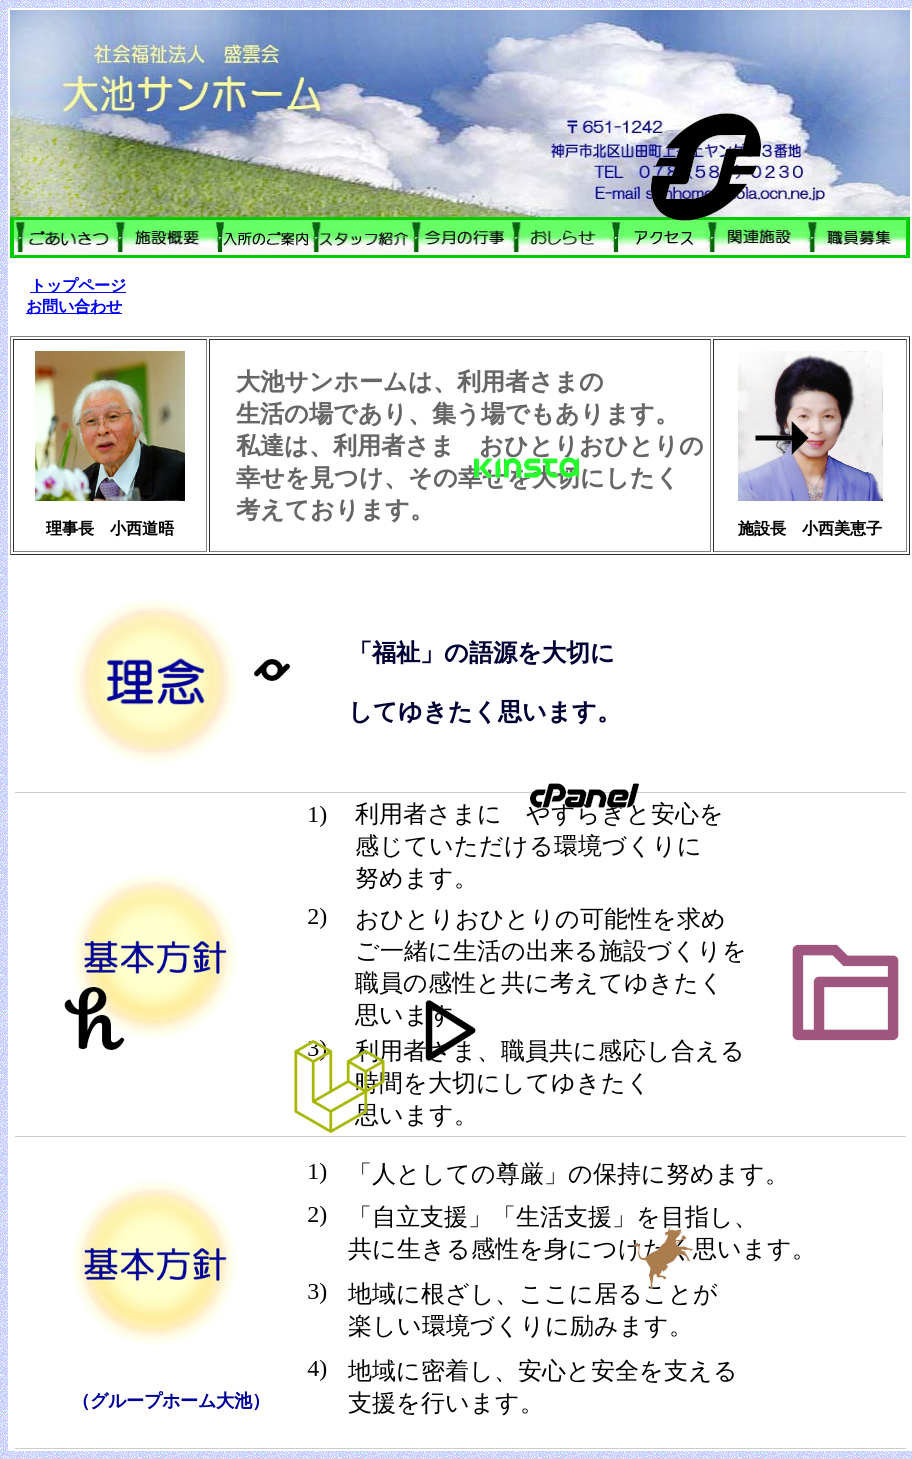  I want to click on open folder to view files, so click(845, 992).